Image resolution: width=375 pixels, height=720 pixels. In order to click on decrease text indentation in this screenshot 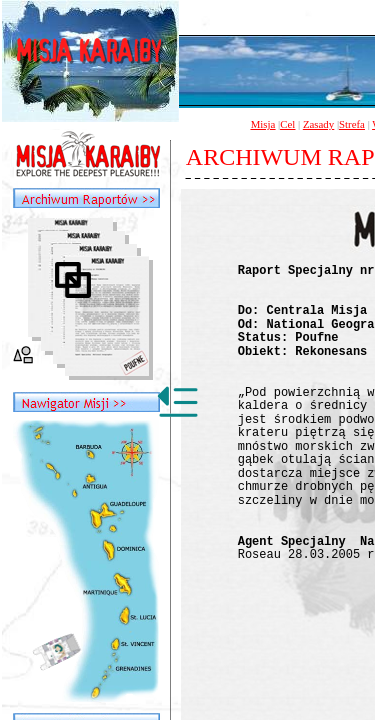, I will do `click(178, 402)`.